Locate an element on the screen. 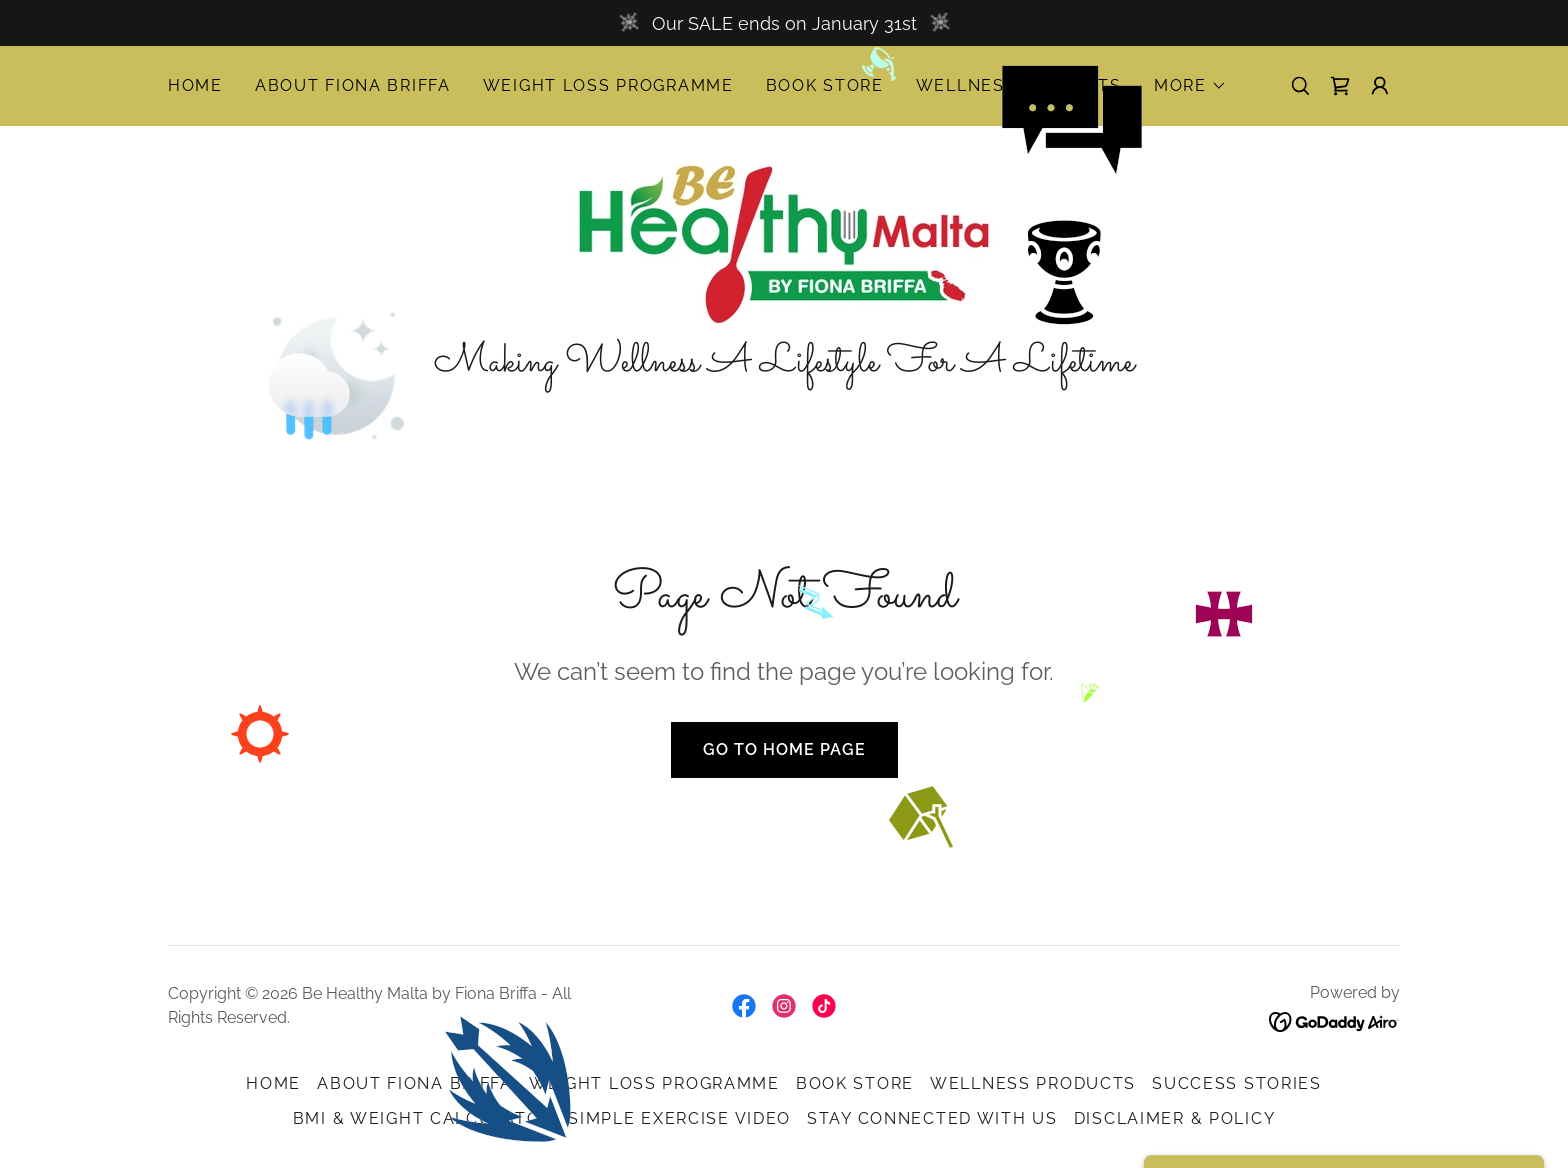  open chat or messaging feature is located at coordinates (1072, 120).